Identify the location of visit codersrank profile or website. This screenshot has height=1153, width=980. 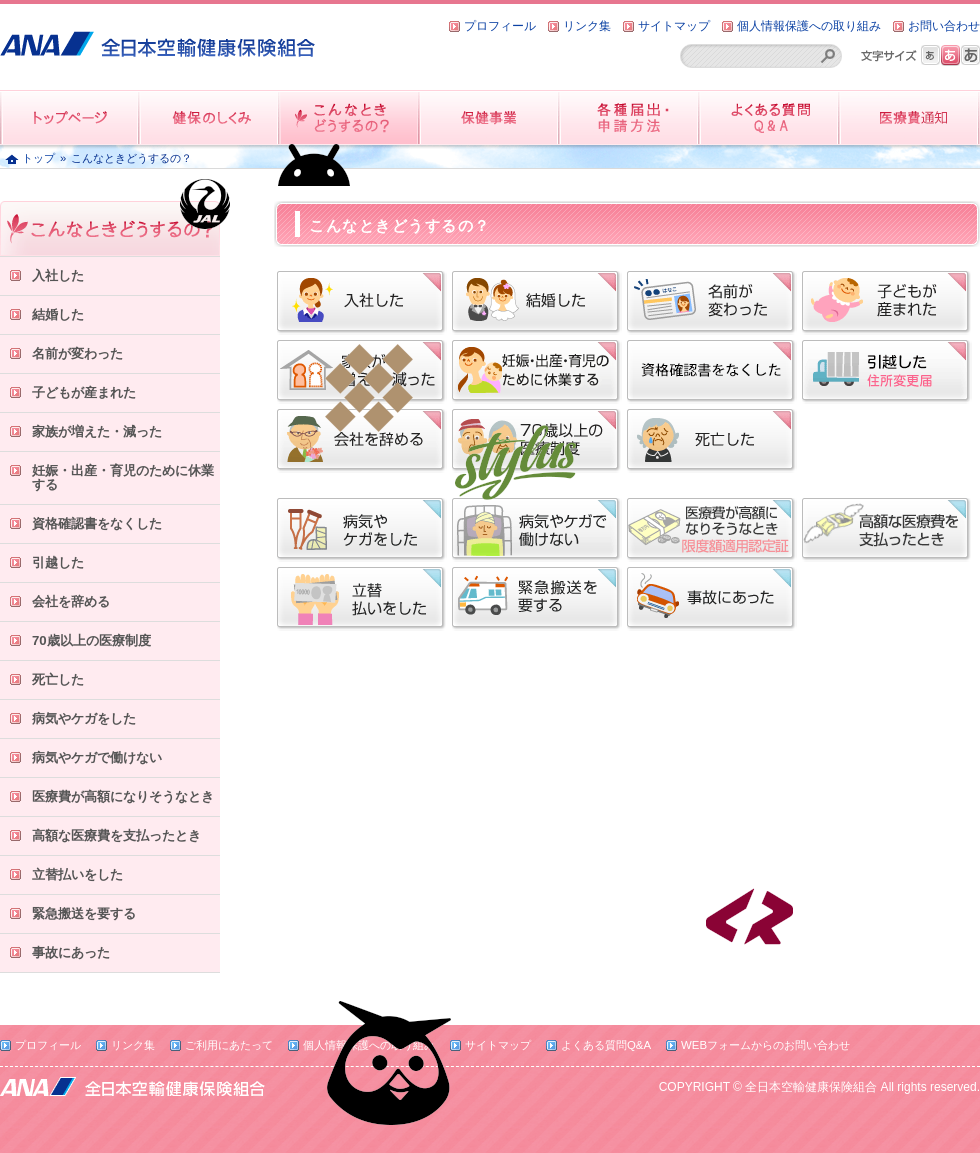
(749, 916).